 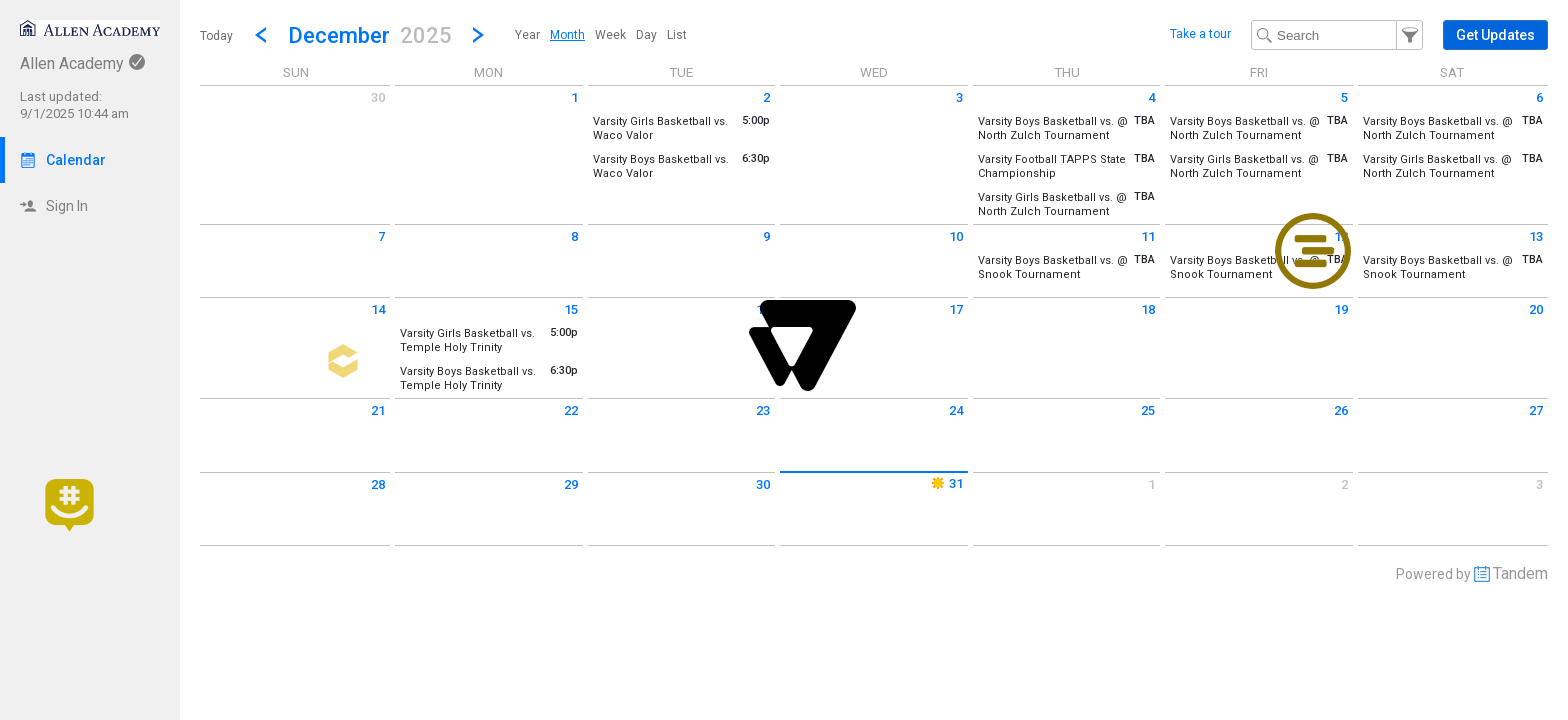 I want to click on visit the VTEX website or platform, so click(x=802, y=345).